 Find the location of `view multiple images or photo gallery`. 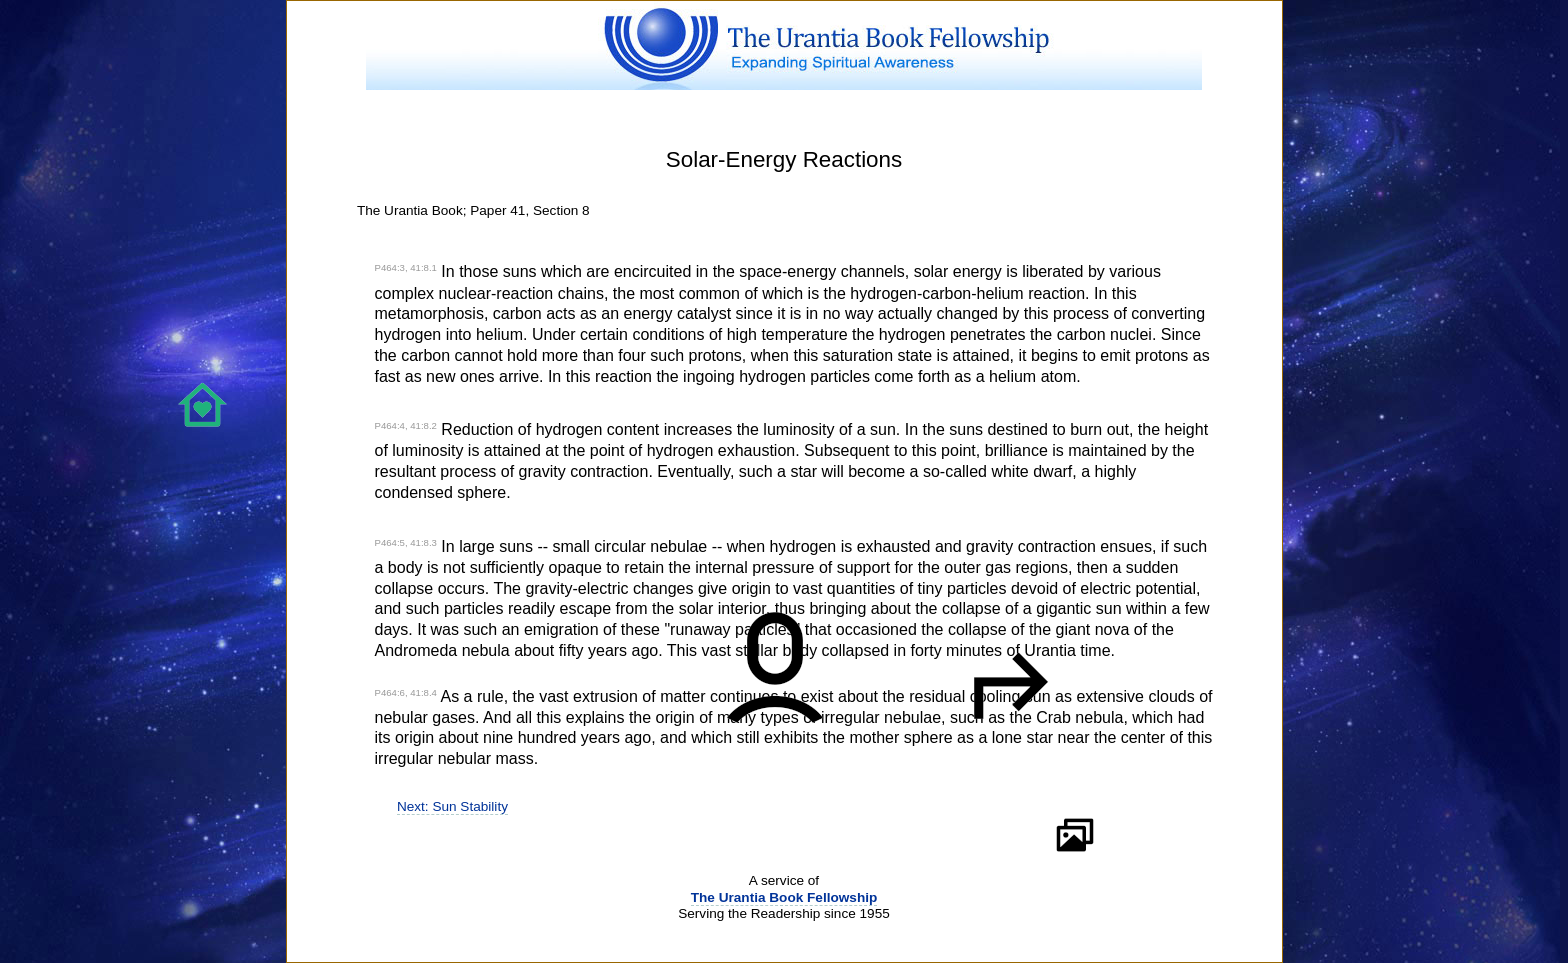

view multiple images or photo gallery is located at coordinates (1075, 835).